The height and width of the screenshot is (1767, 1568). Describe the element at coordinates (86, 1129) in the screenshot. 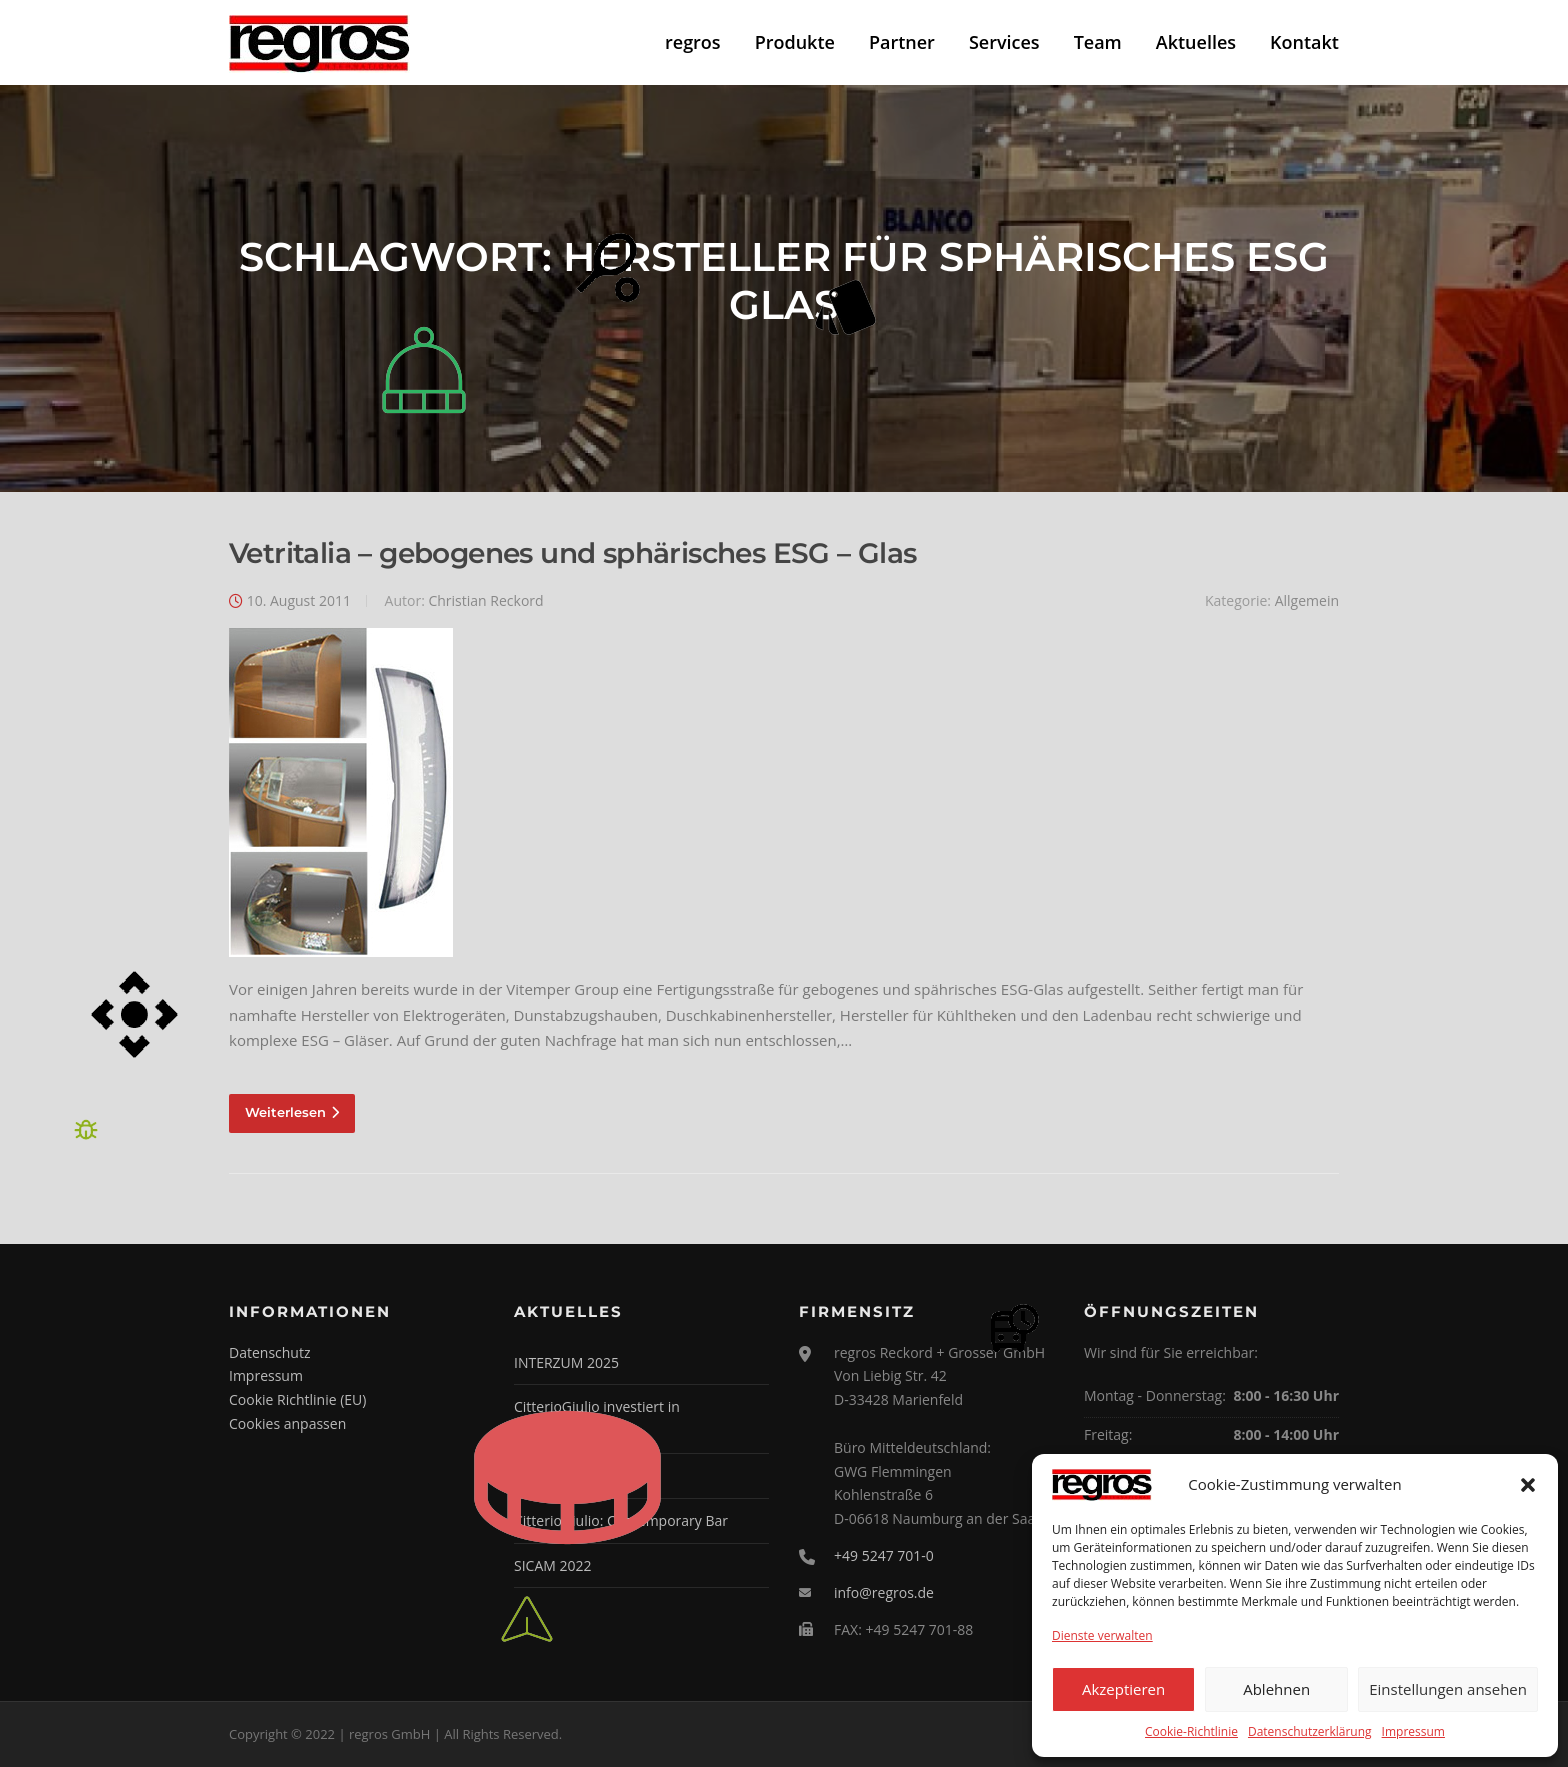

I see `report a bug or issue` at that location.